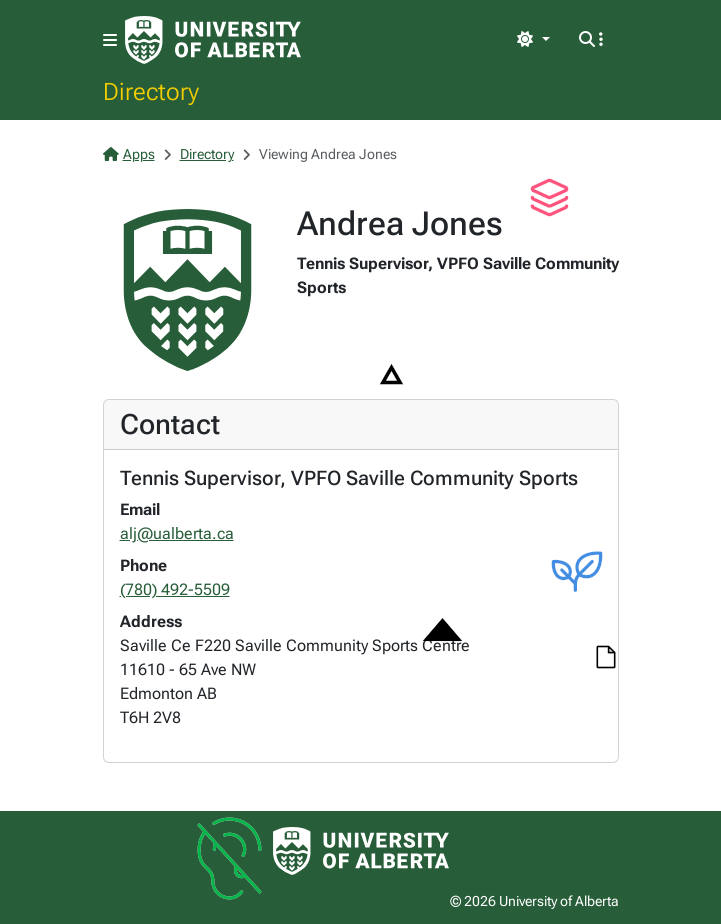 Image resolution: width=721 pixels, height=924 pixels. I want to click on view or open a document, so click(606, 657).